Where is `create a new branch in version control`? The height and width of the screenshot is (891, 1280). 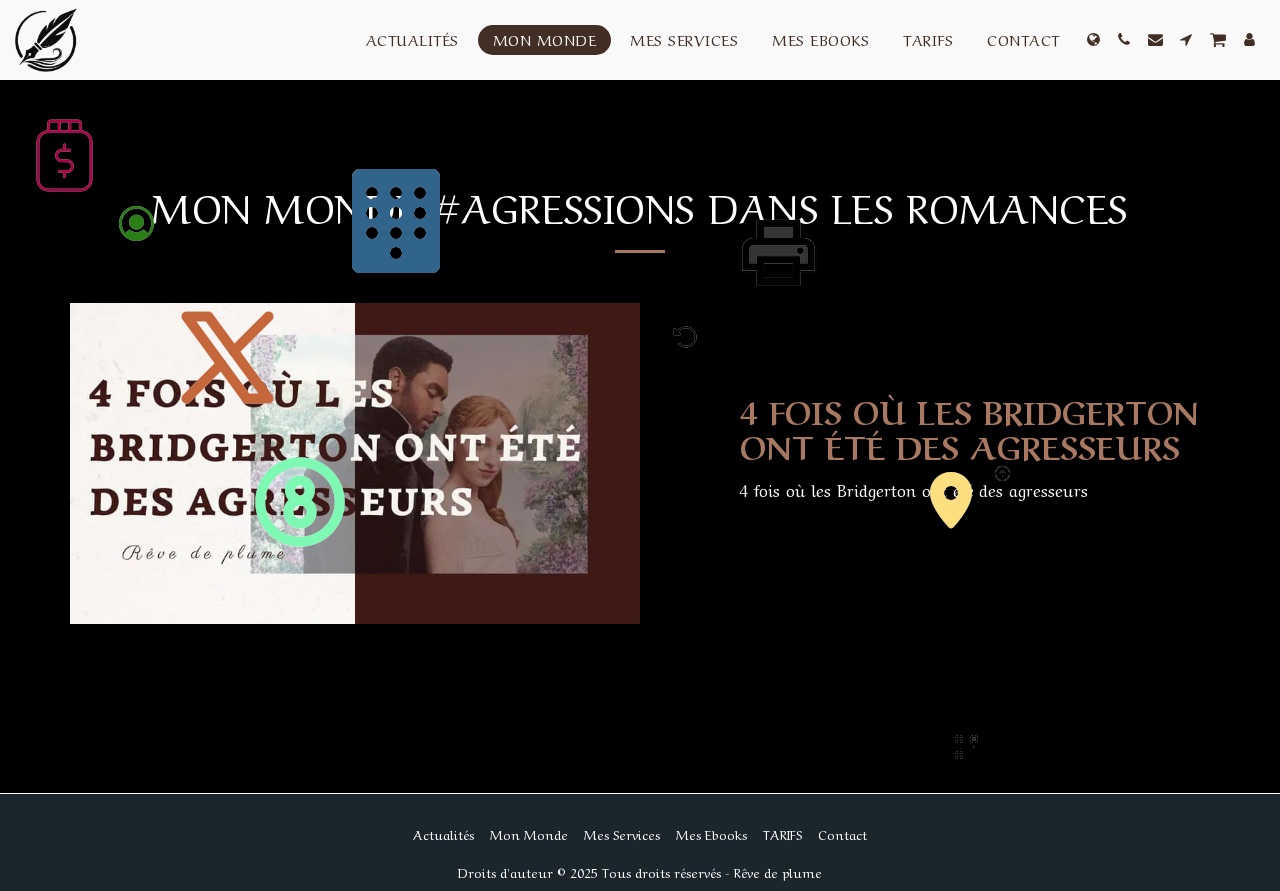
create a new branch in version control is located at coordinates (965, 747).